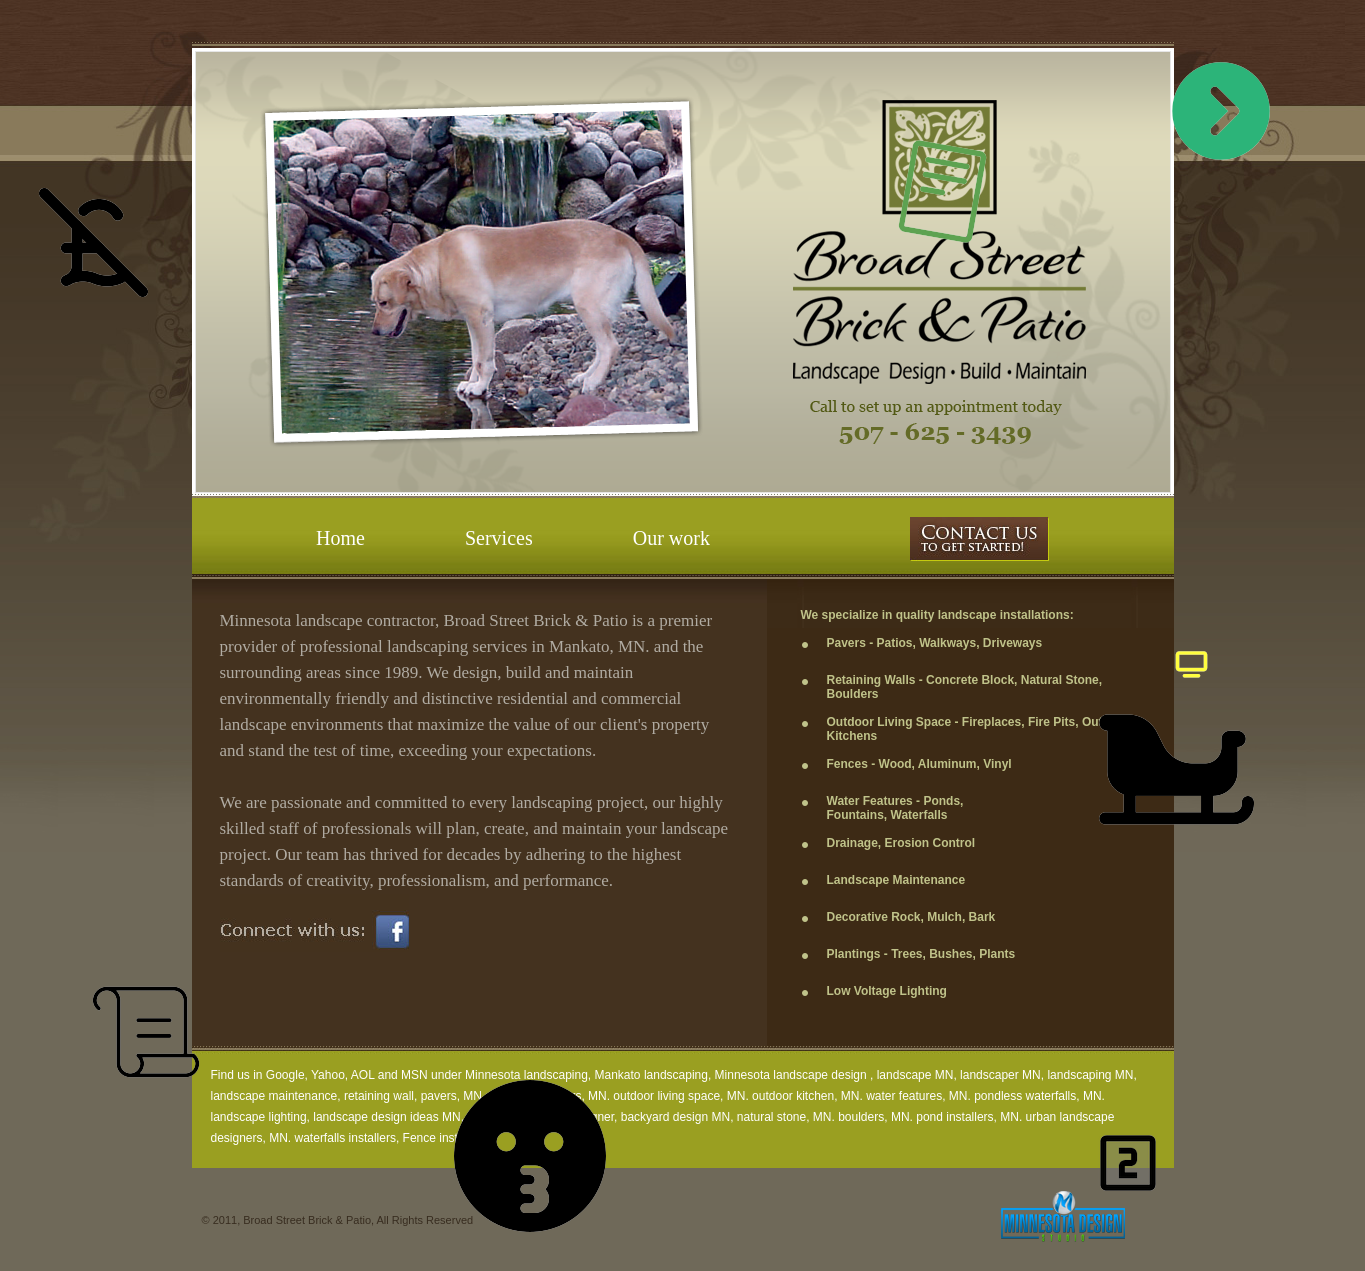 Image resolution: width=1365 pixels, height=1271 pixels. Describe the element at coordinates (1128, 1163) in the screenshot. I see `indicates step two in a multi-step process` at that location.